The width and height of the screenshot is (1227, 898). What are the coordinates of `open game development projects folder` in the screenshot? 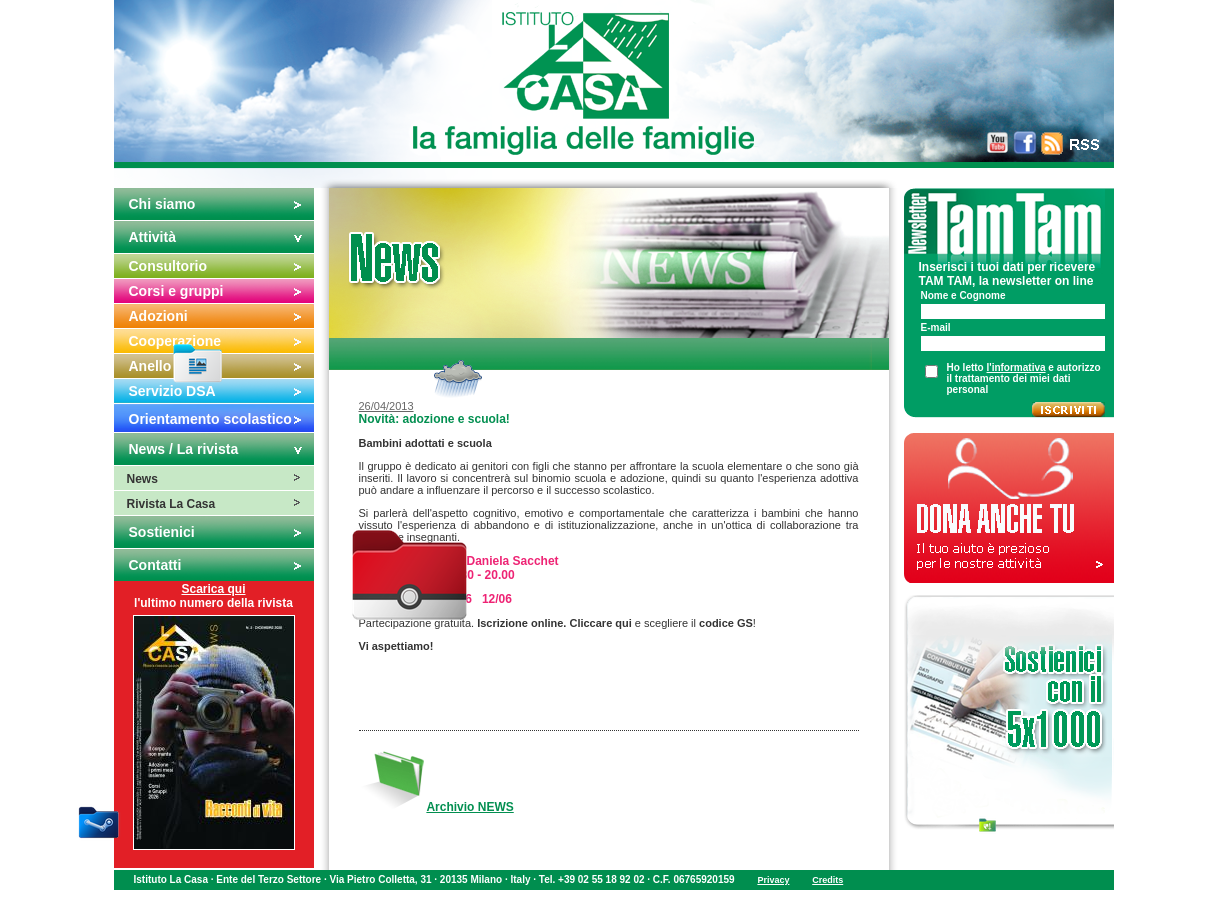 It's located at (987, 825).